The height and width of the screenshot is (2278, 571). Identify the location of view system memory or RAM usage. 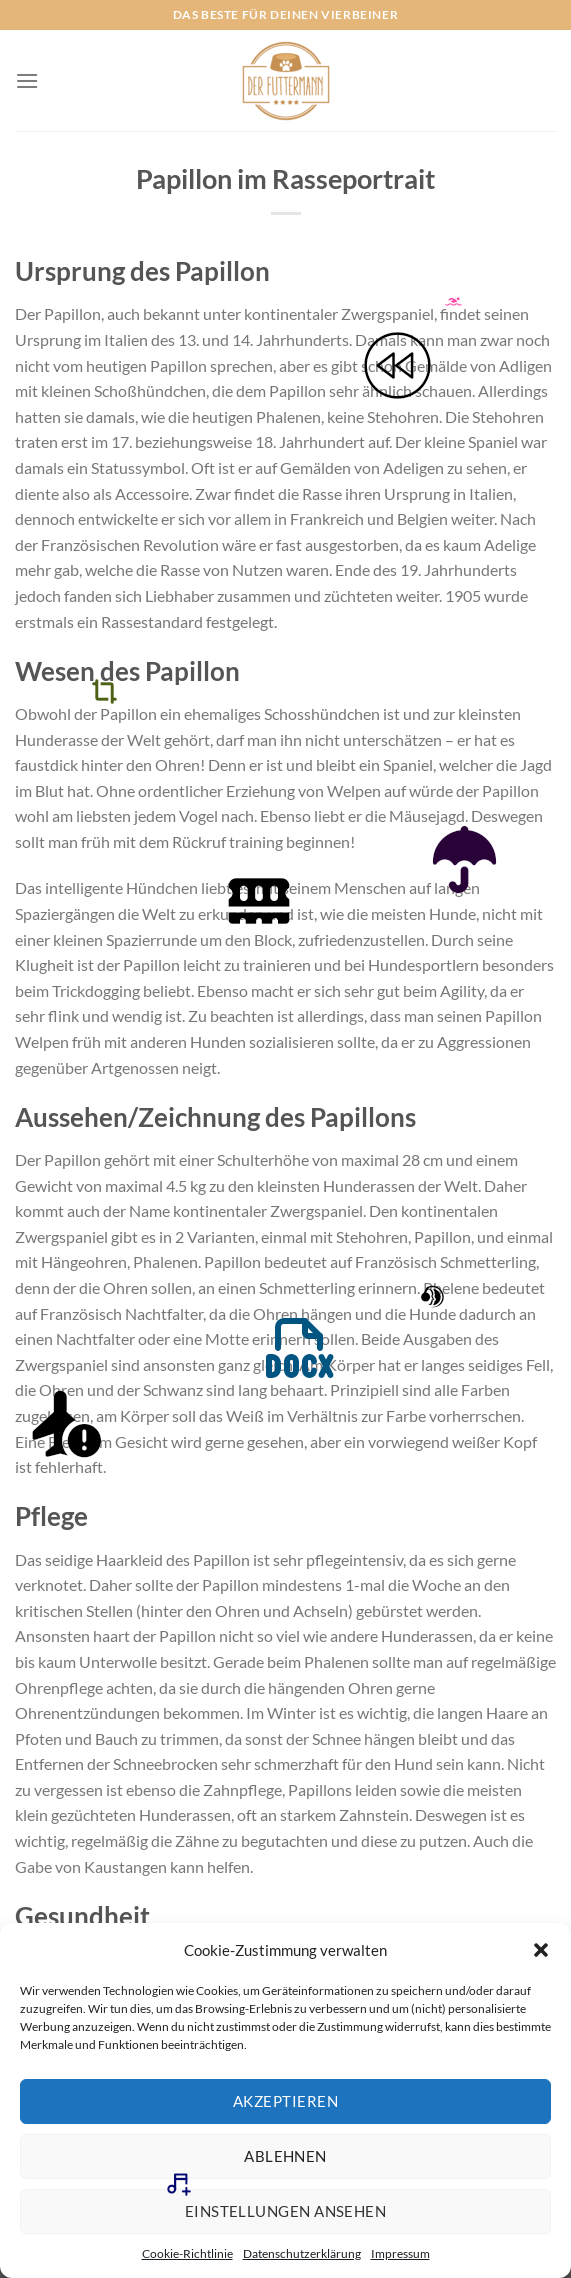
(259, 901).